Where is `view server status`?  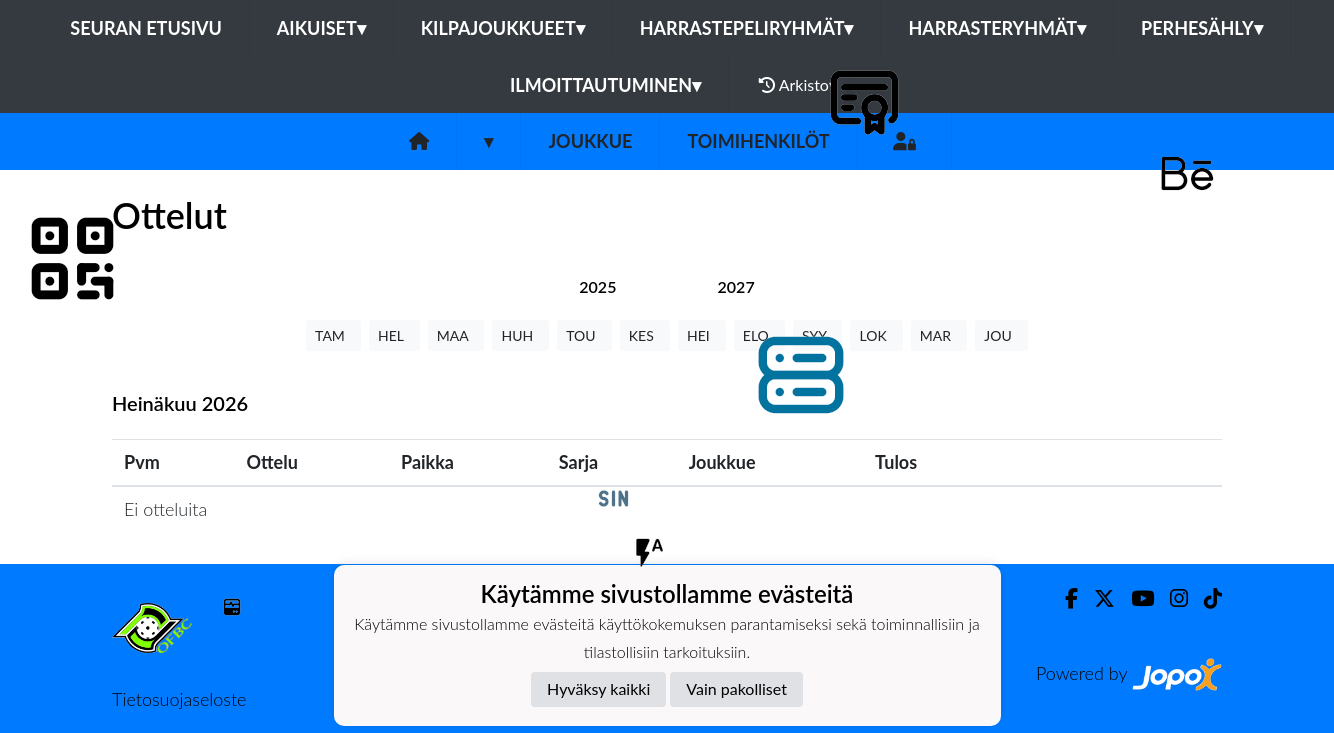
view server status is located at coordinates (801, 375).